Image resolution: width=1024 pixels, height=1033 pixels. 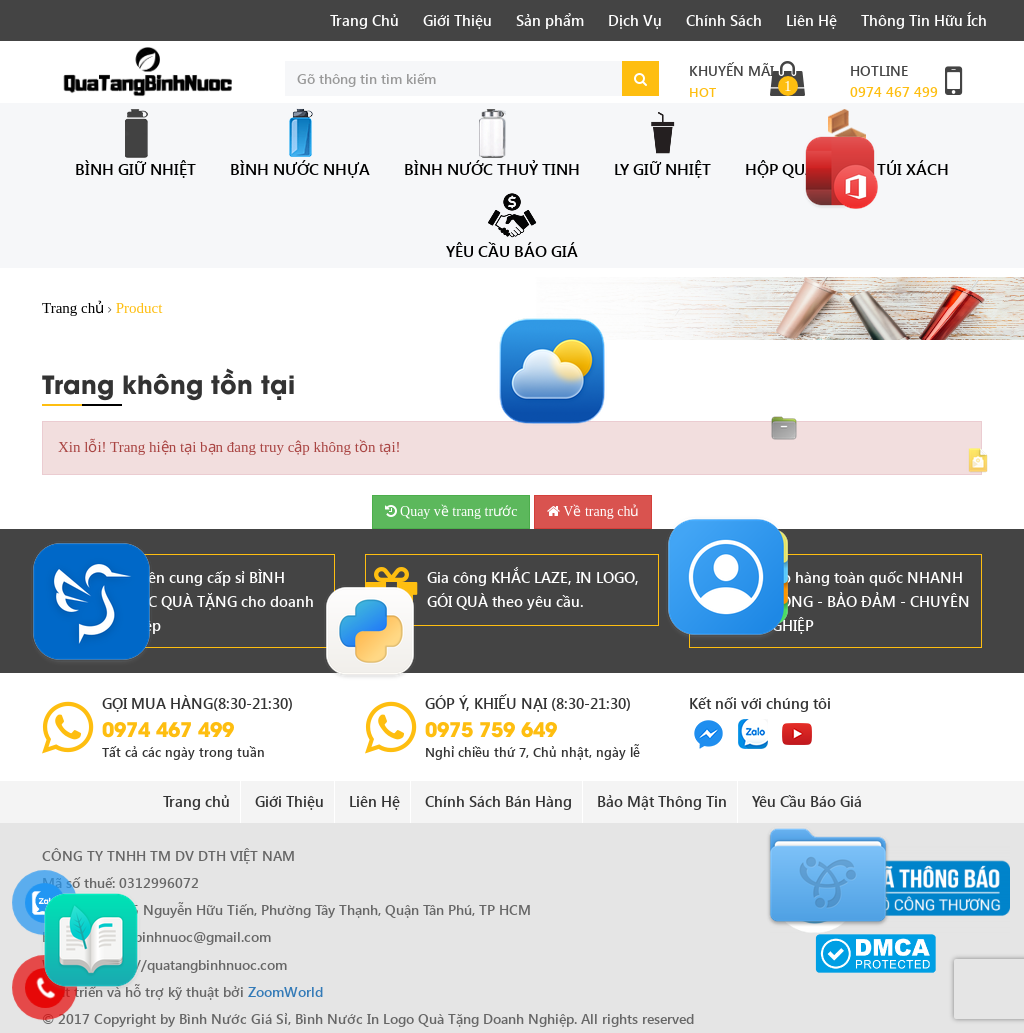 I want to click on open foliate e-book reader app, so click(x=91, y=940).